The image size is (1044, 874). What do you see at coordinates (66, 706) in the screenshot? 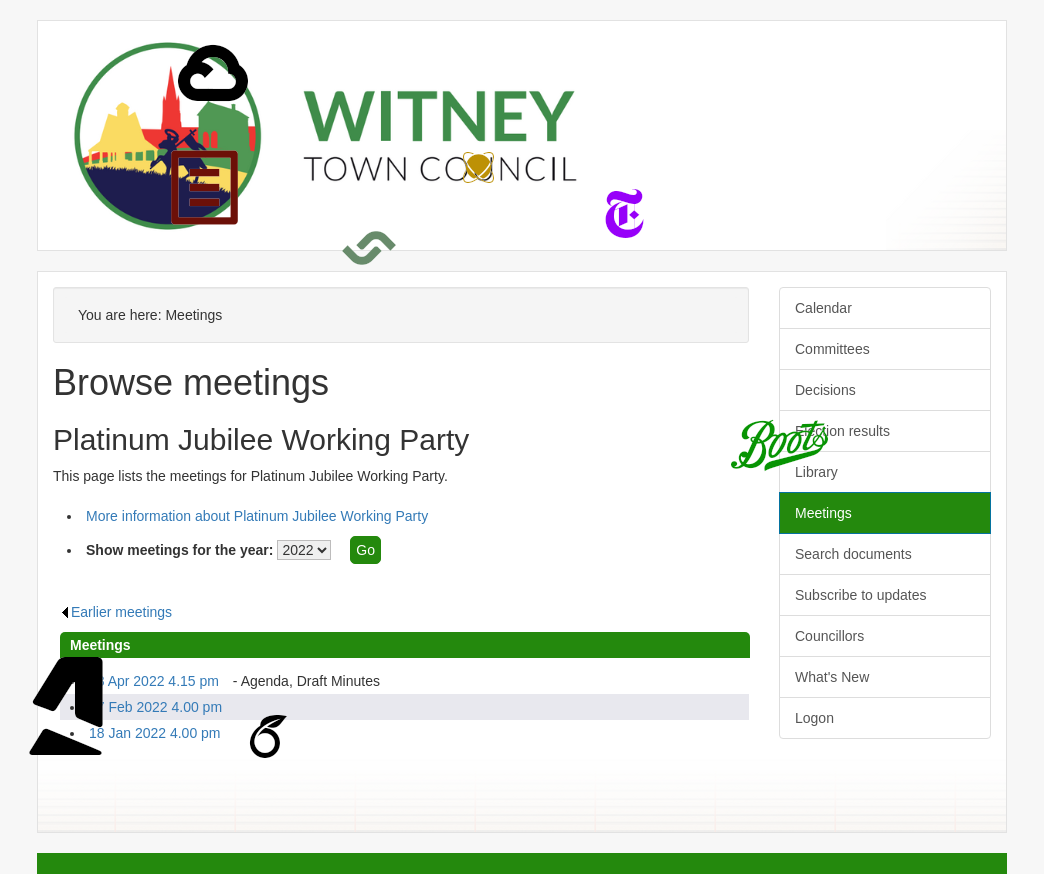
I see `visit gsmarena website for phone specs and reviews` at bounding box center [66, 706].